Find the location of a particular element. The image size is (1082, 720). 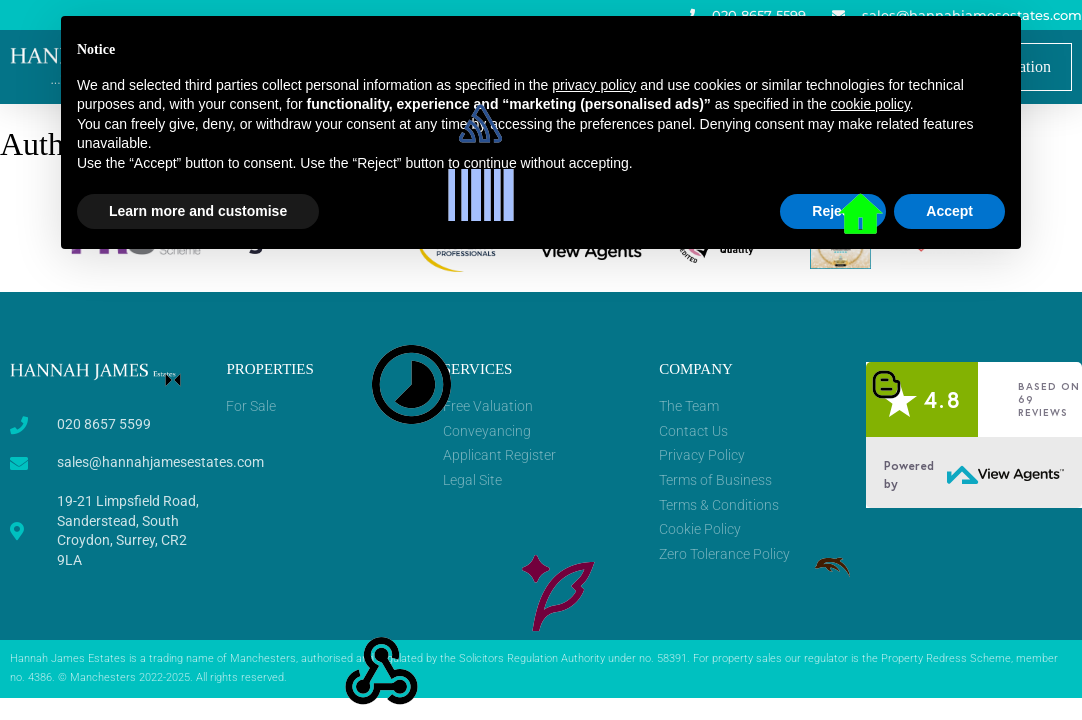

compose with AI writing assistance is located at coordinates (563, 596).